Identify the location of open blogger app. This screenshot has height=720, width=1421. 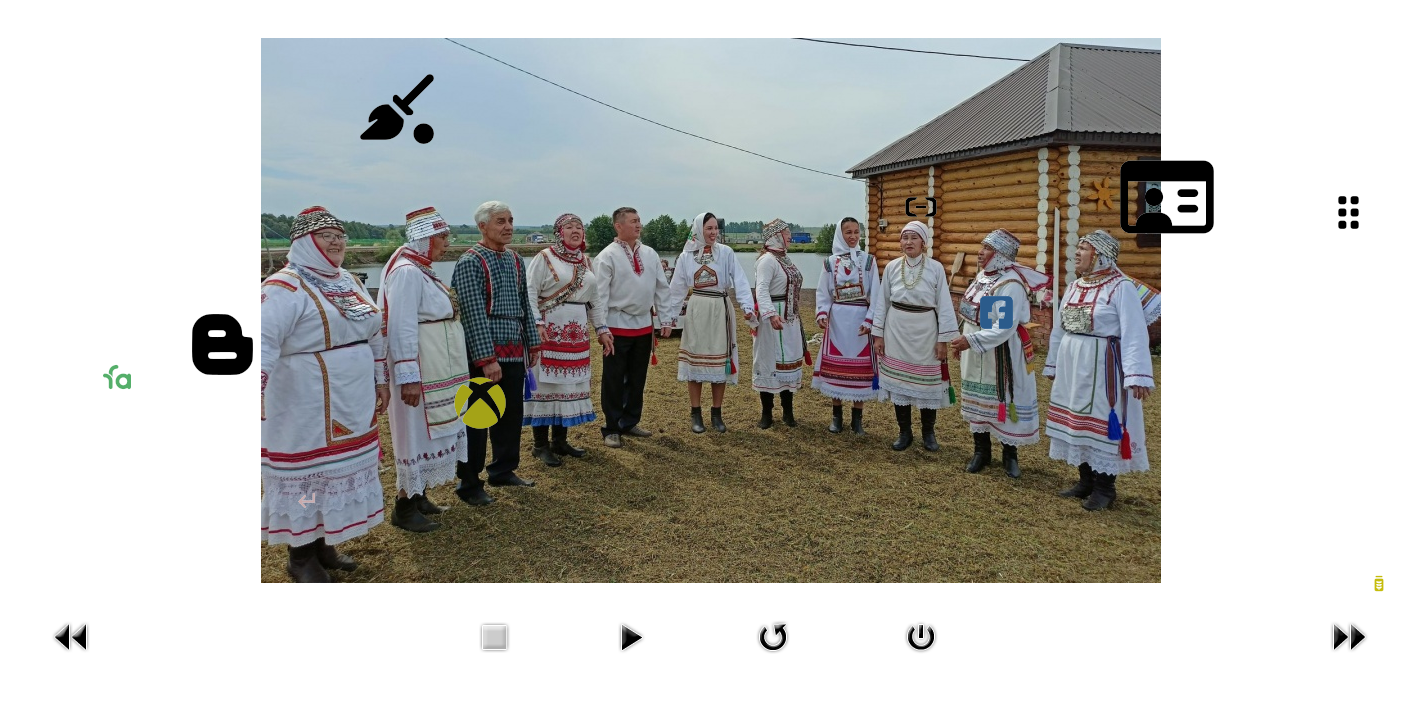
(222, 344).